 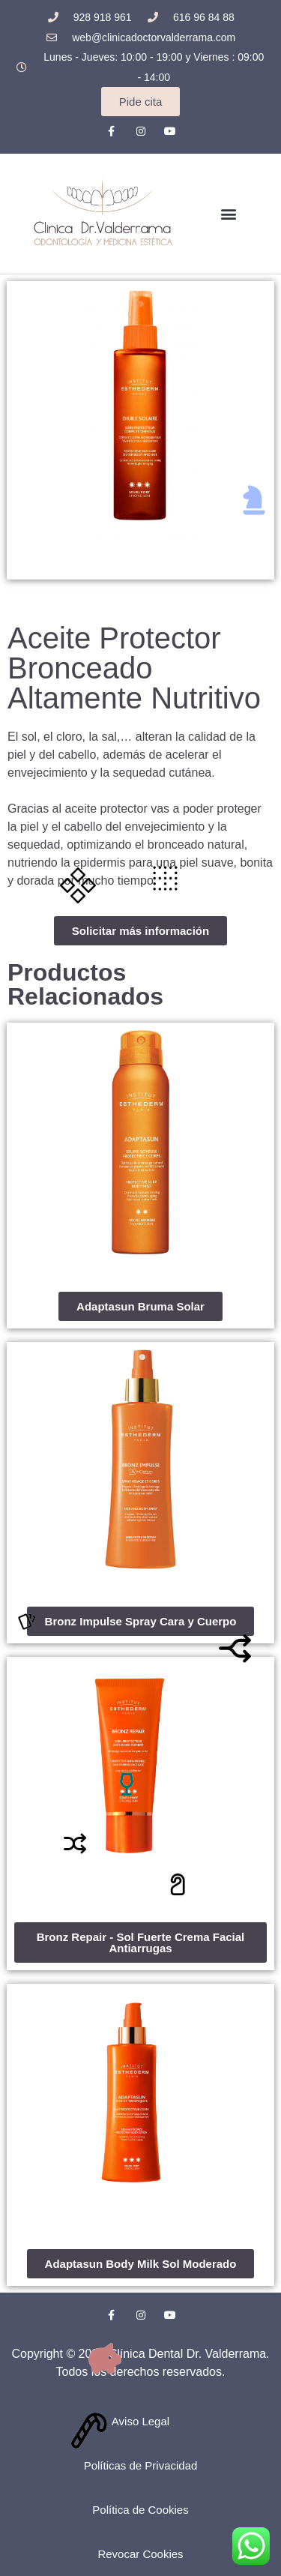 What do you see at coordinates (89, 2431) in the screenshot?
I see `indicates holiday or seasonal content` at bounding box center [89, 2431].